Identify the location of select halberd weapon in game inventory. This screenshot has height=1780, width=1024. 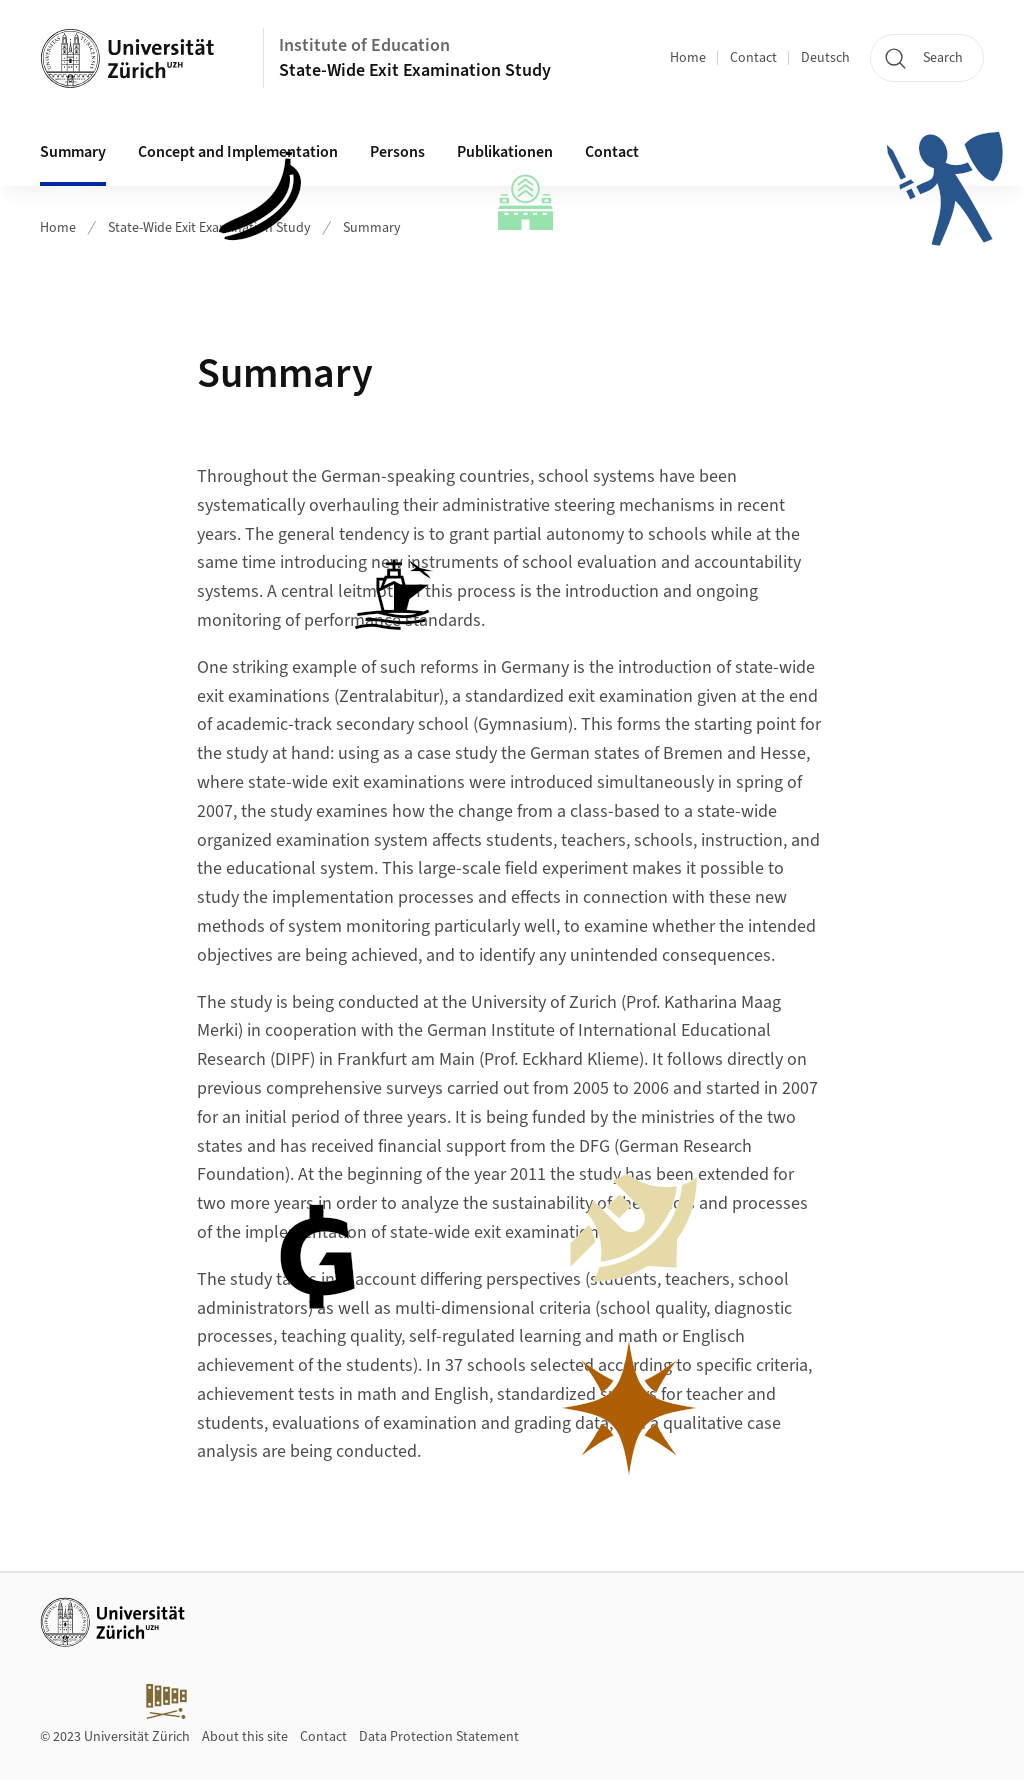
(633, 1234).